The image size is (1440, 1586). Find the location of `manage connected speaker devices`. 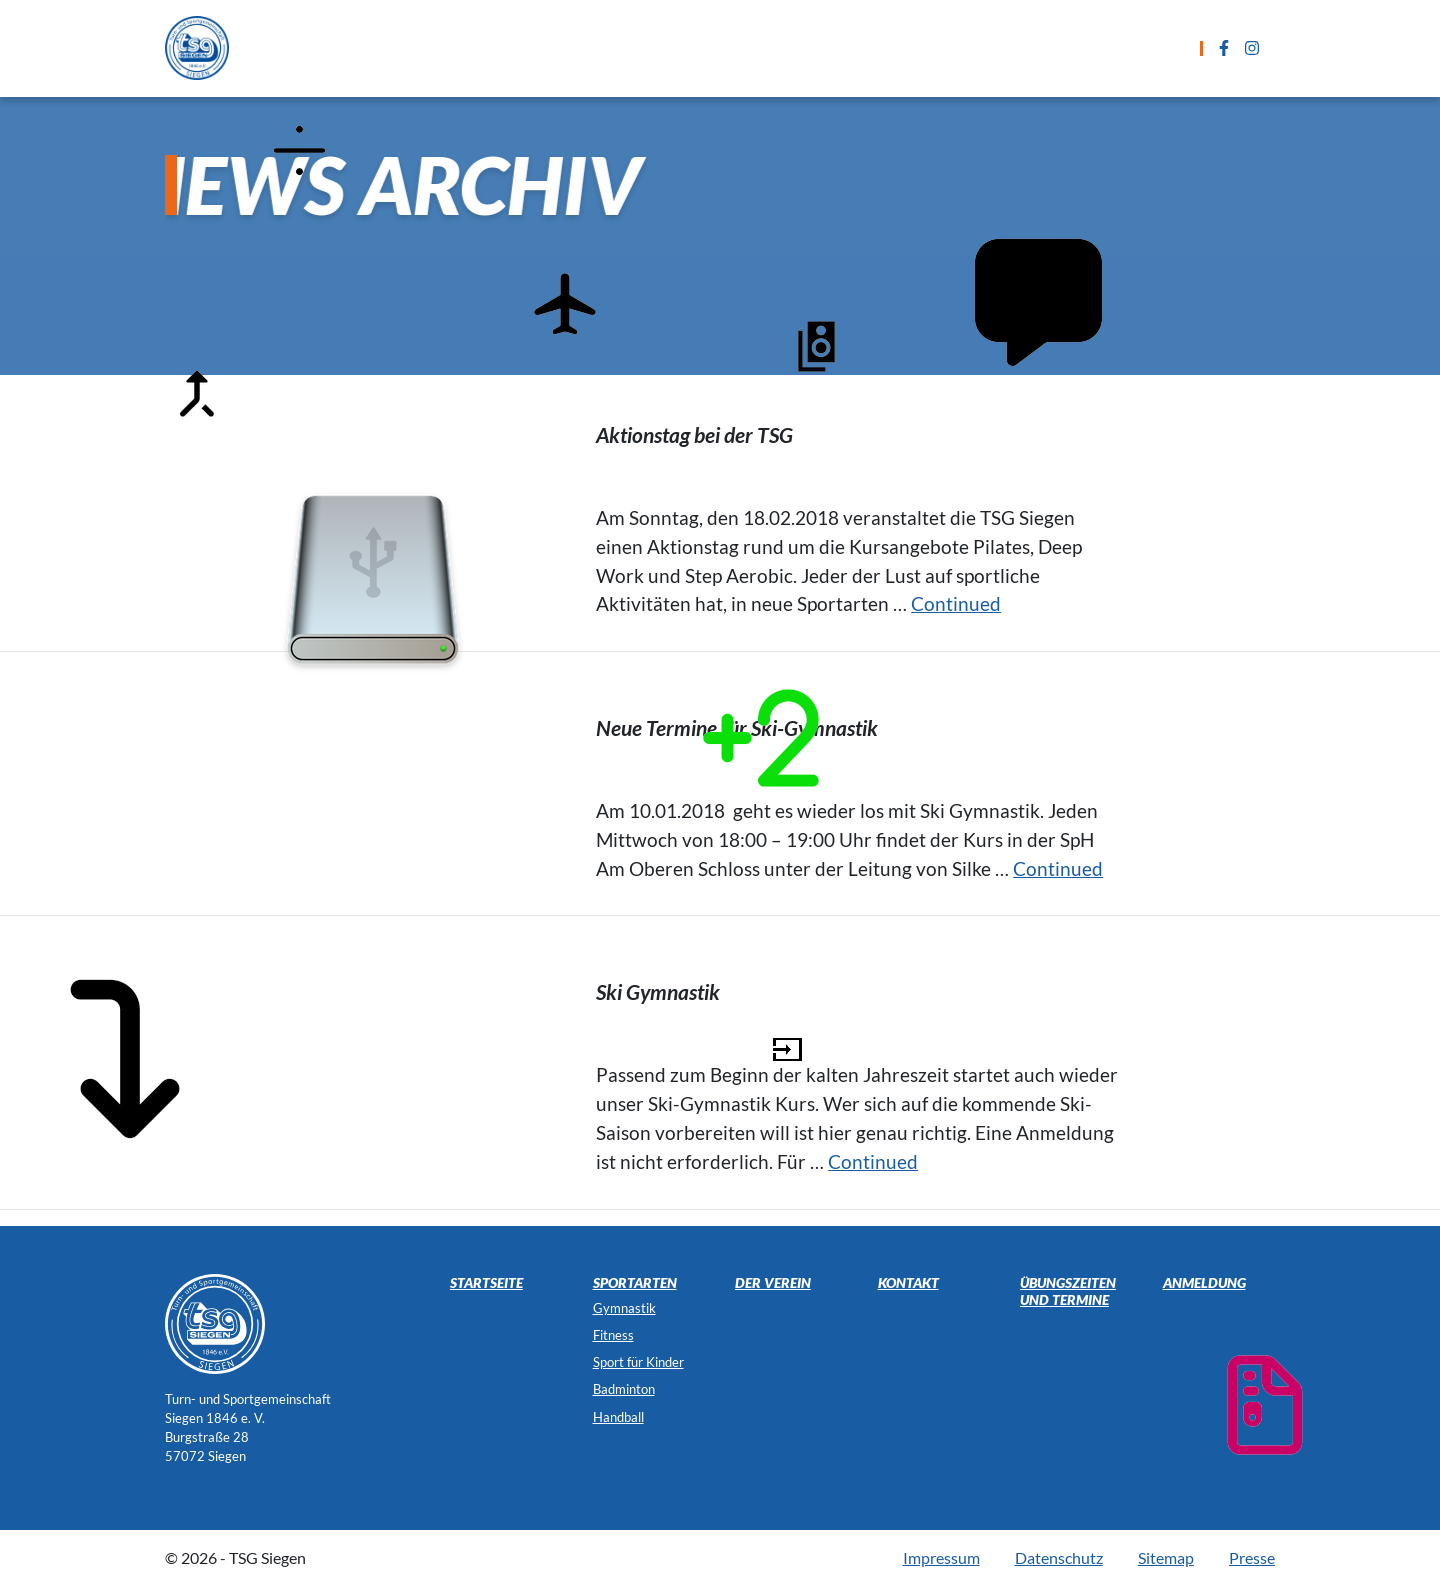

manage connected speaker devices is located at coordinates (816, 346).